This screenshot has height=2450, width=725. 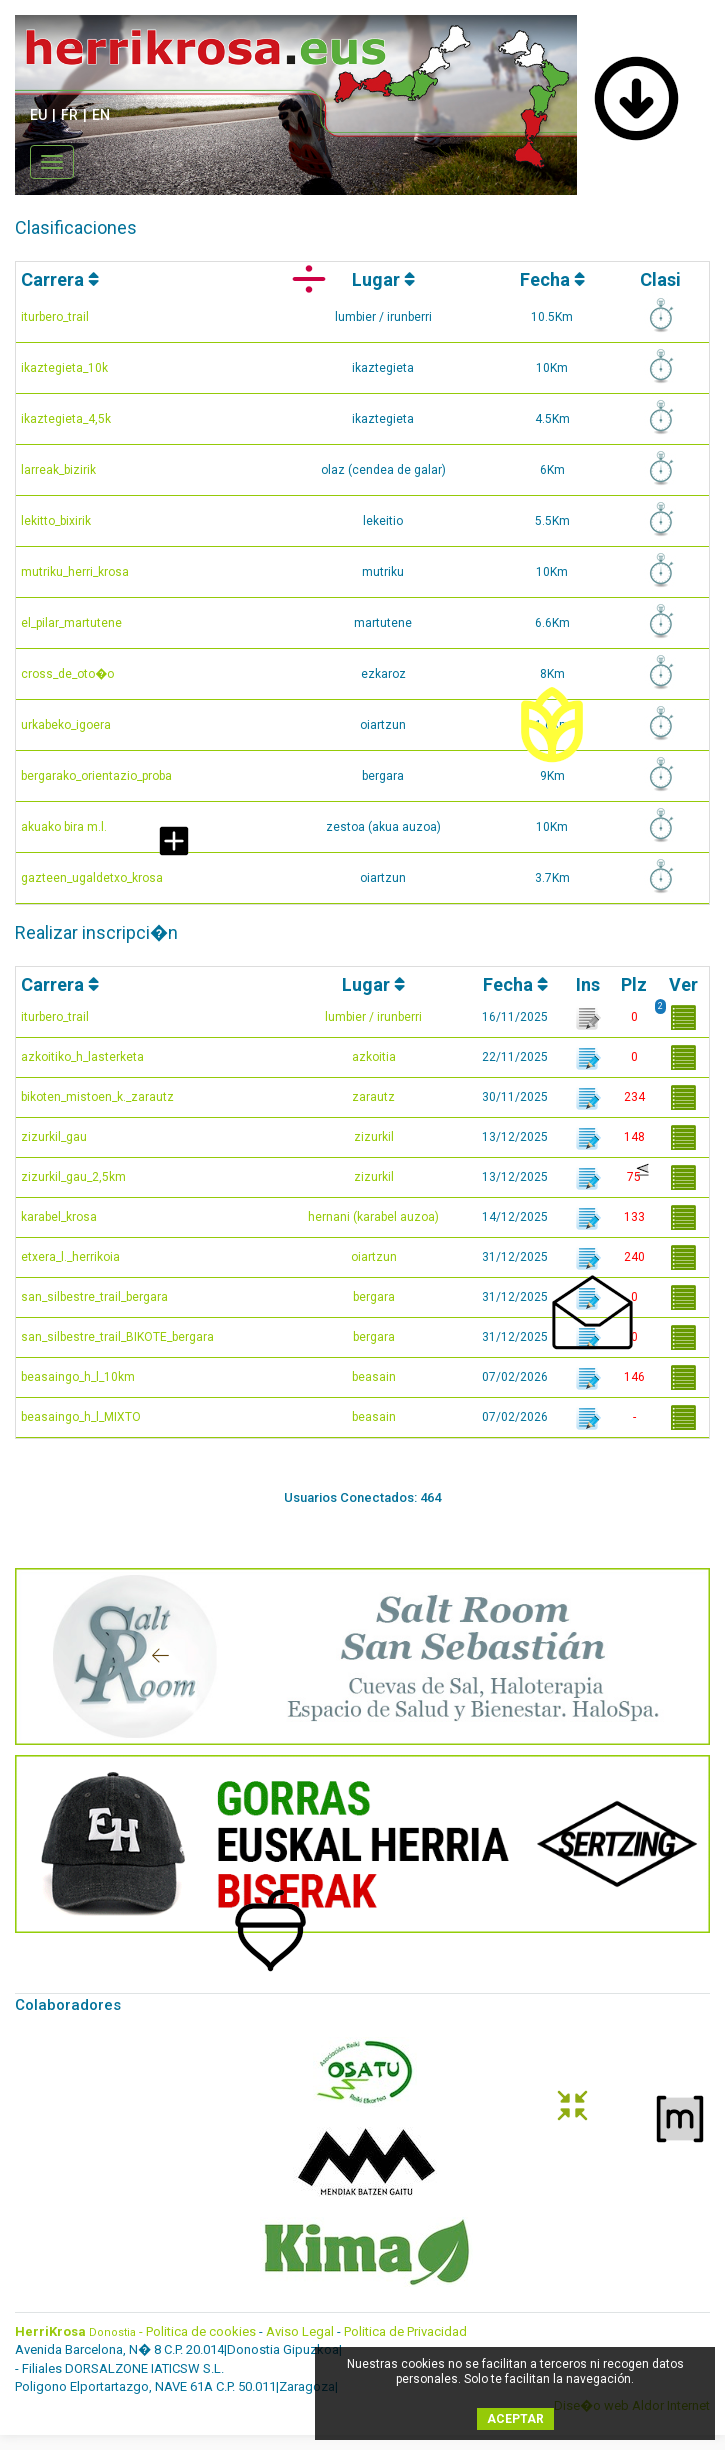 What do you see at coordinates (636, 98) in the screenshot?
I see `download a file or content` at bounding box center [636, 98].